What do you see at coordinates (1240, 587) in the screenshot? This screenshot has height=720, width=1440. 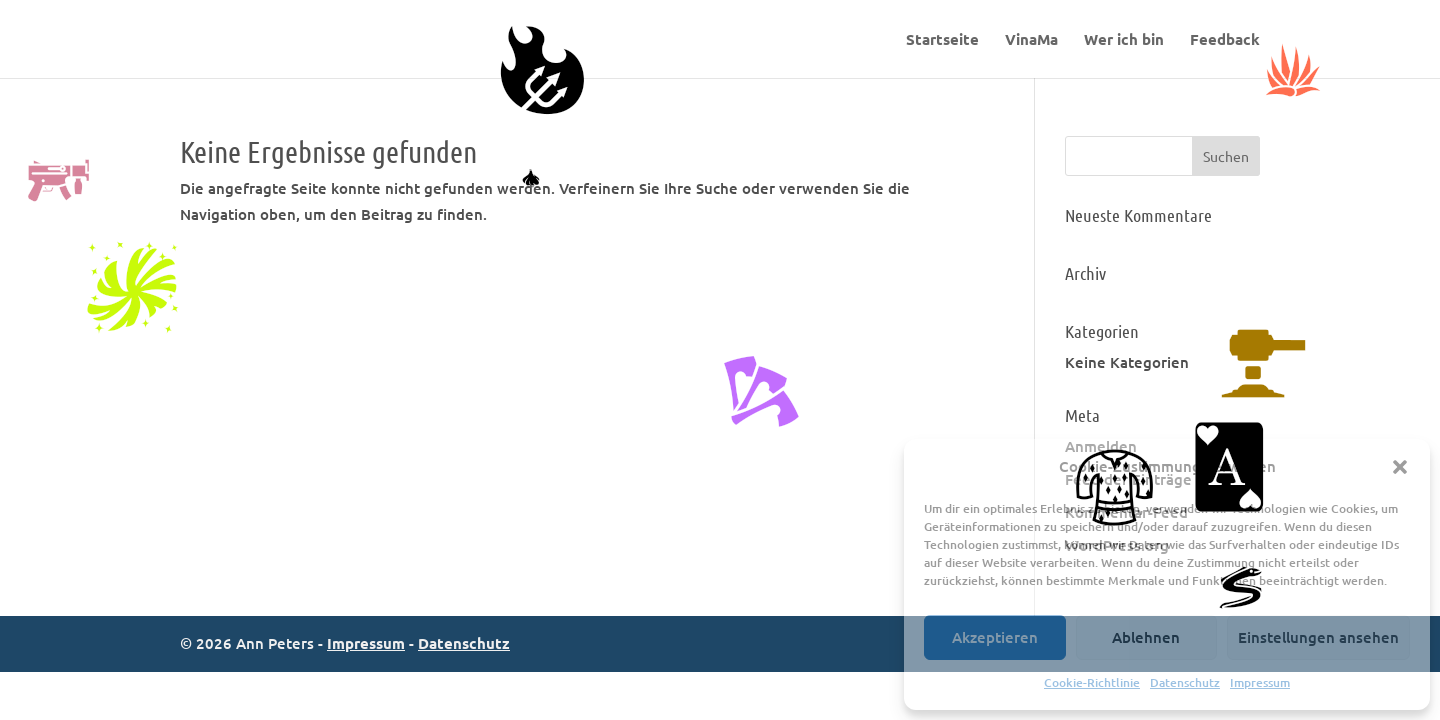 I see `eel creature or fish type in a game inventory` at bounding box center [1240, 587].